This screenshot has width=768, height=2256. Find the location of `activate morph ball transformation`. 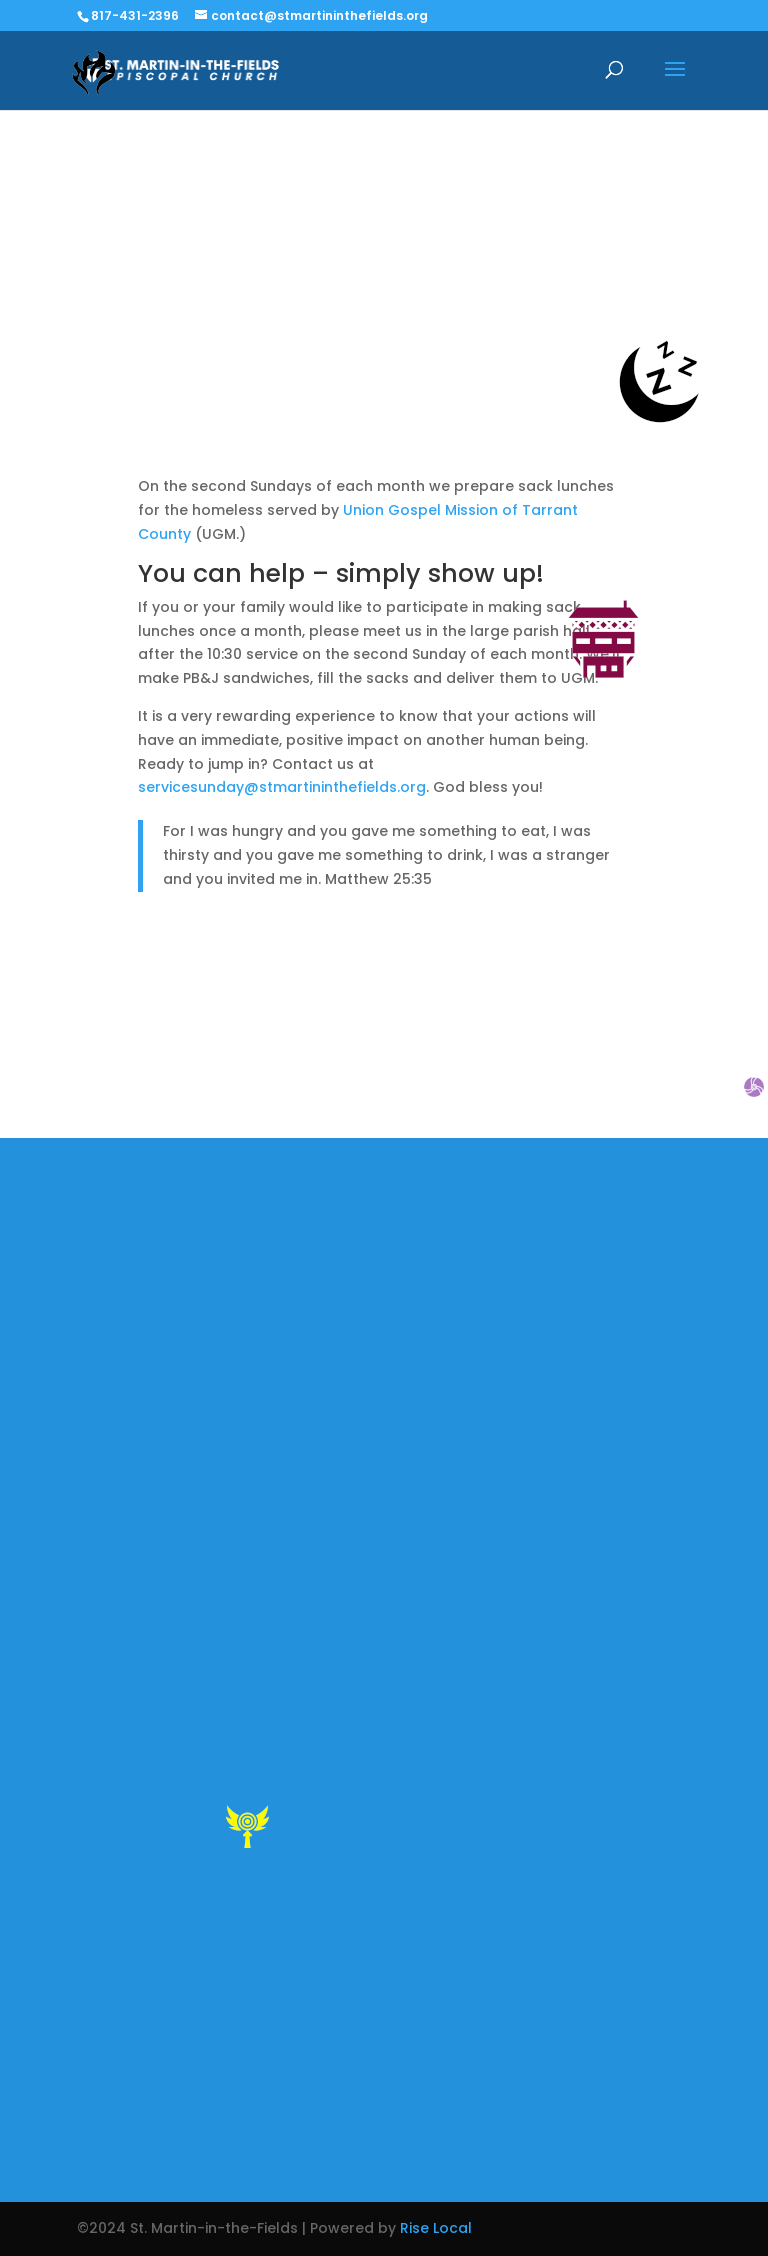

activate morph ball transformation is located at coordinates (754, 1087).